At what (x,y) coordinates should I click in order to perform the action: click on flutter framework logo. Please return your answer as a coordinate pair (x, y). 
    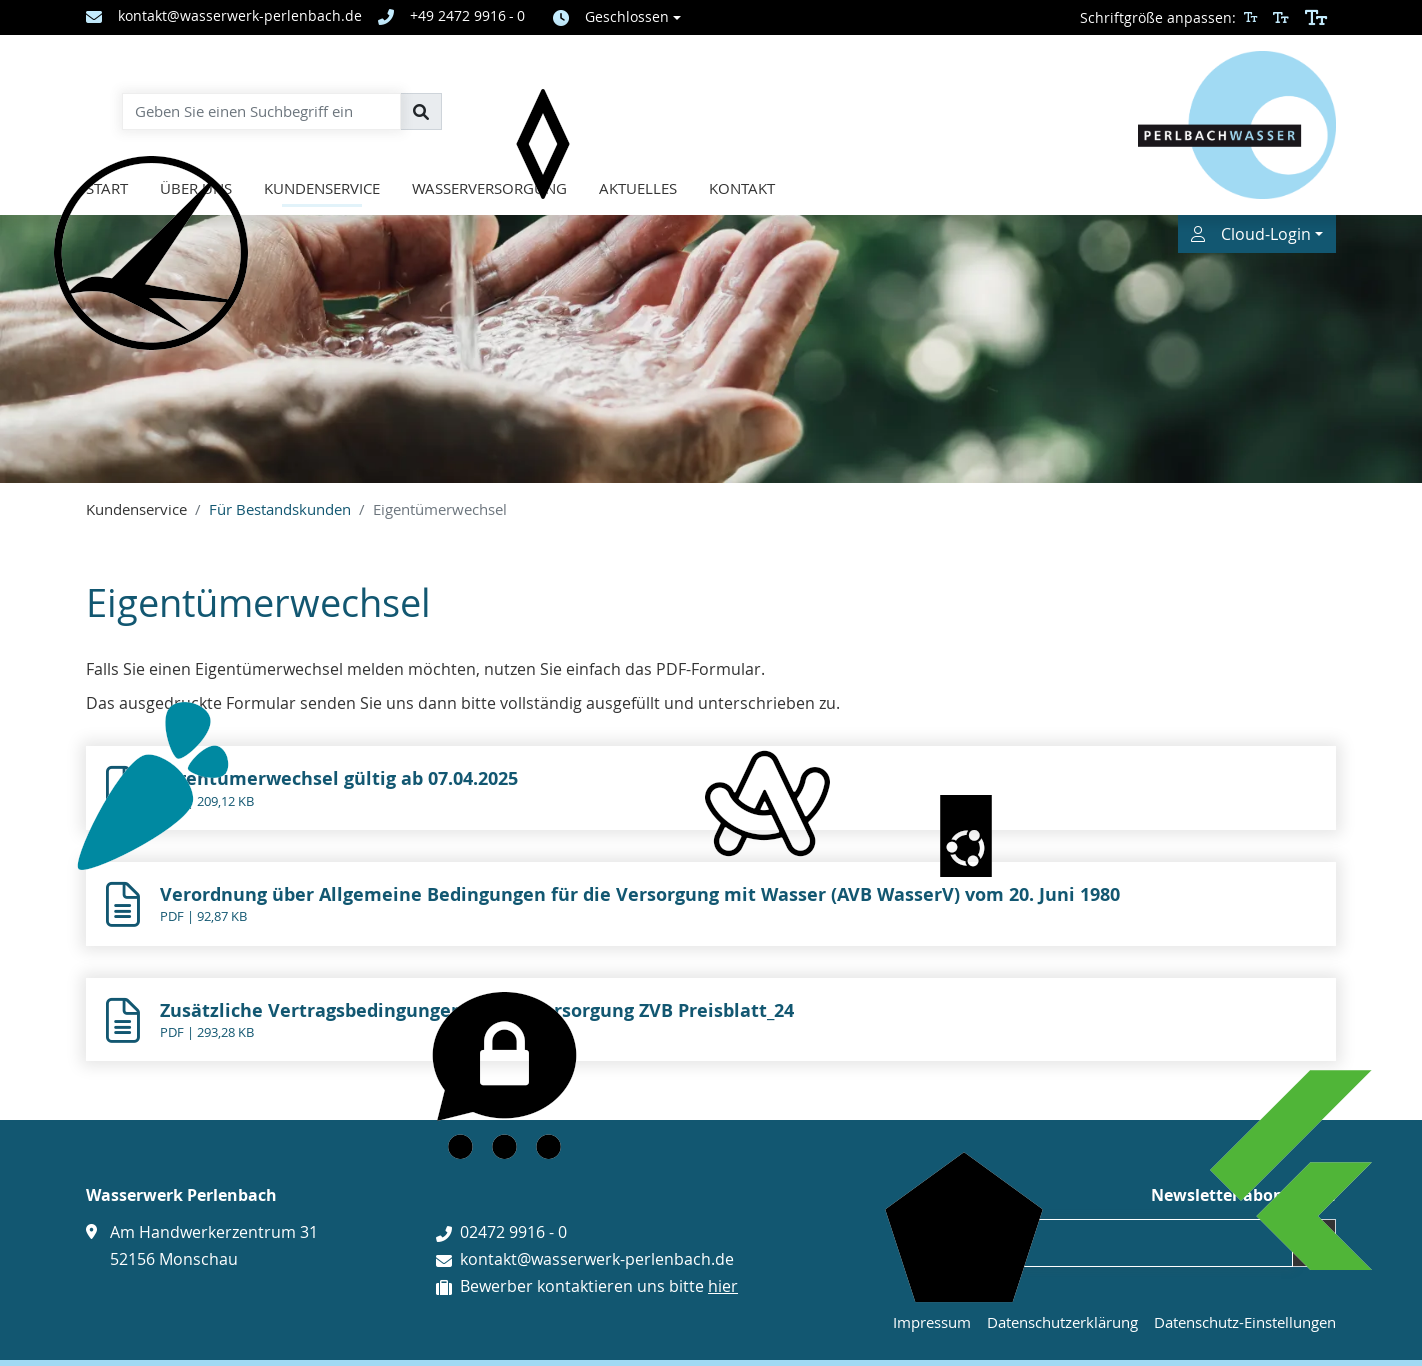
    Looking at the image, I should click on (1291, 1170).